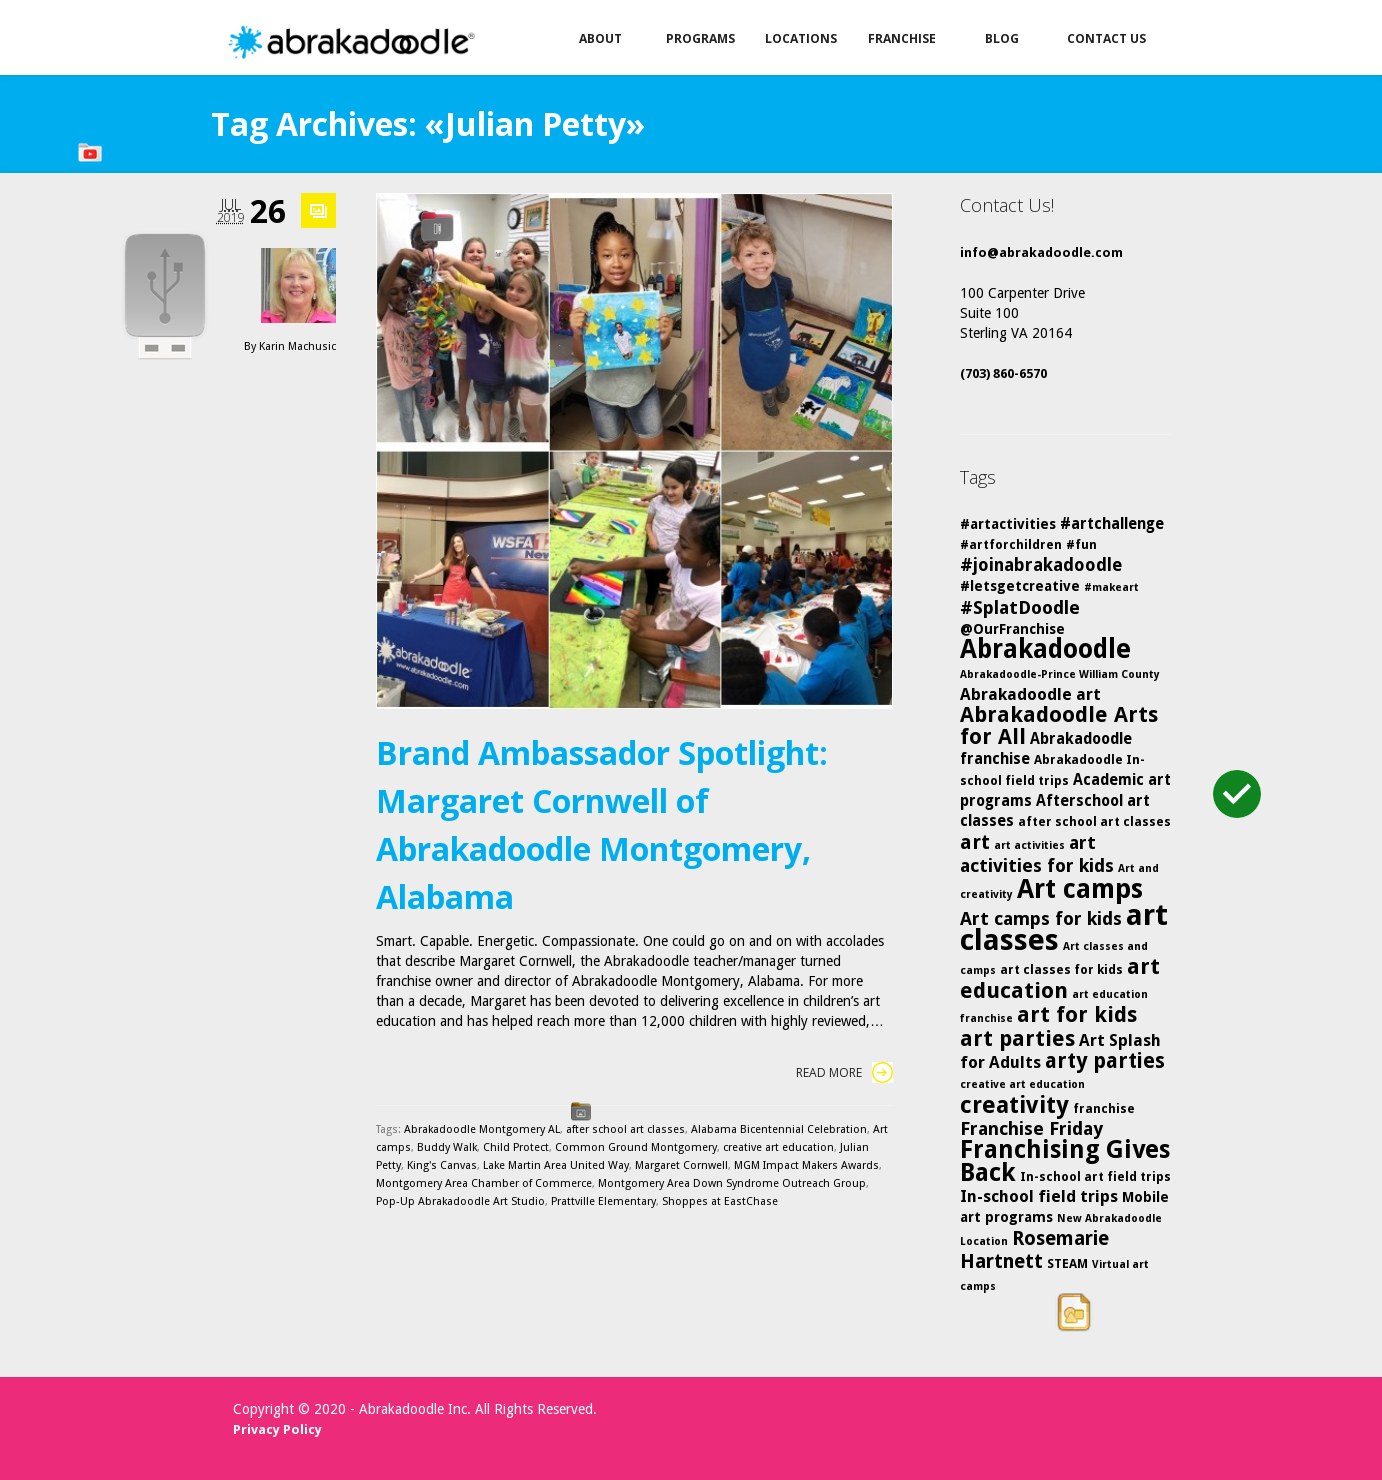 This screenshot has height=1480, width=1382. What do you see at coordinates (90, 153) in the screenshot?
I see `open folder containing YouTube downloads` at bounding box center [90, 153].